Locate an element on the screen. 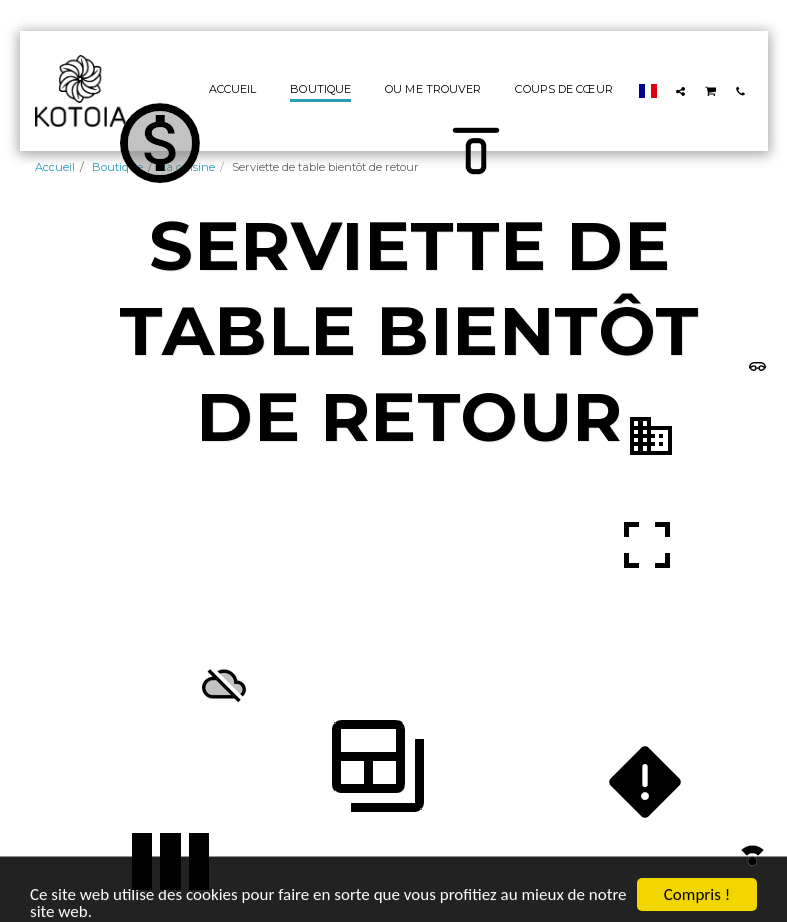  view company or organization profile is located at coordinates (651, 436).